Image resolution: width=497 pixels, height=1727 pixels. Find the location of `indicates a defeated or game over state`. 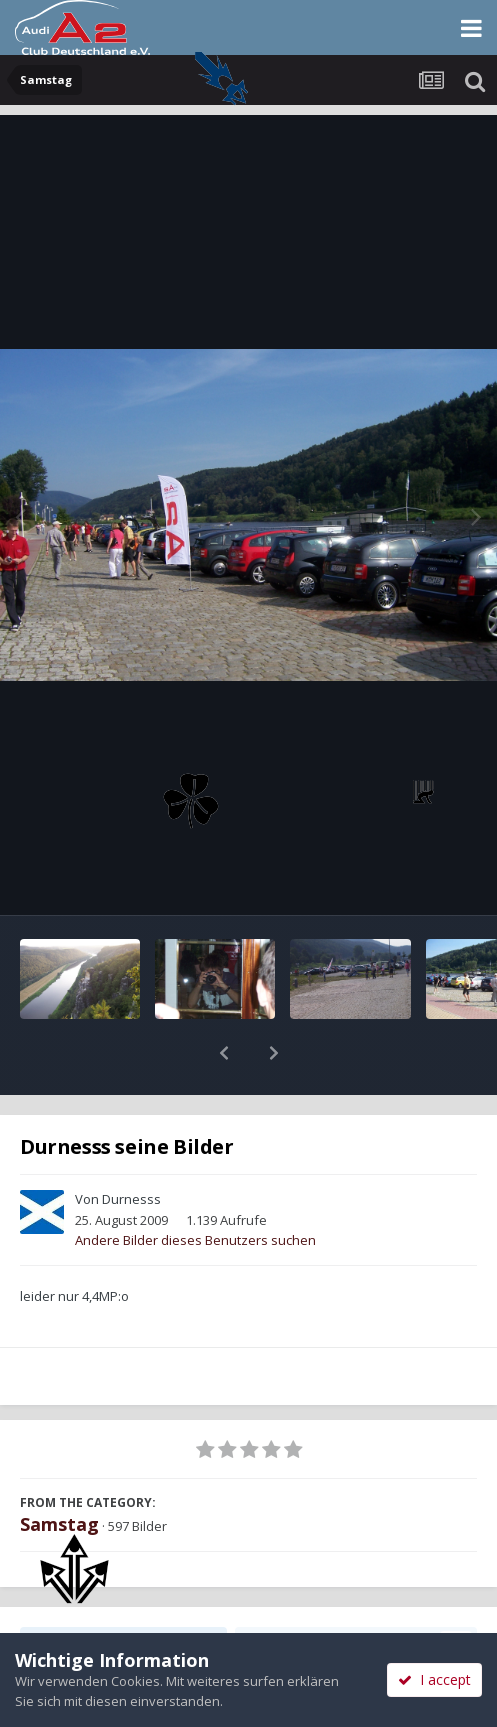

indicates a defeated or game over state is located at coordinates (423, 792).